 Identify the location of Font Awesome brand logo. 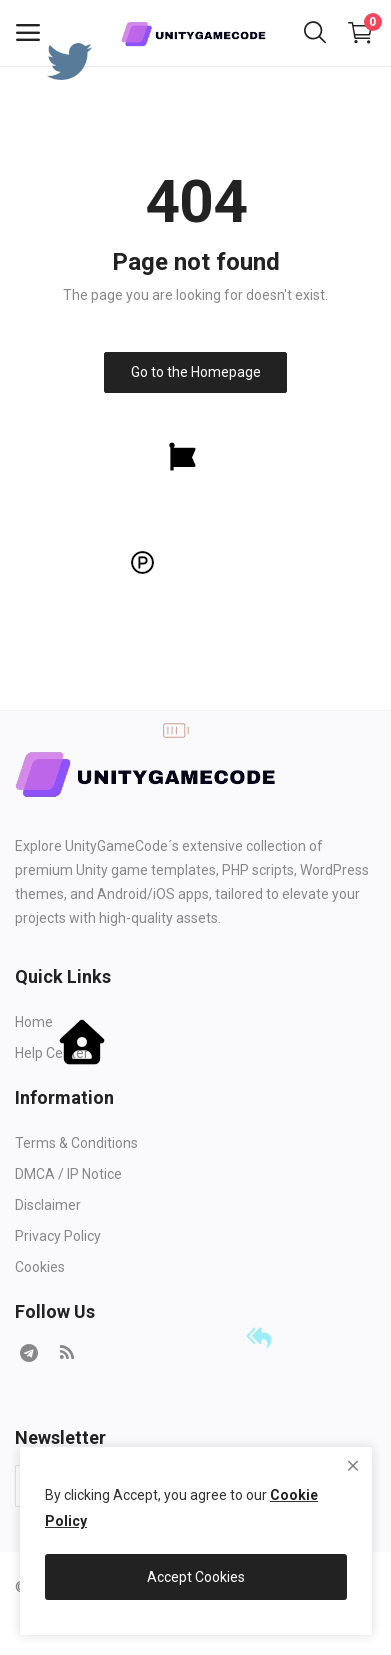
(182, 456).